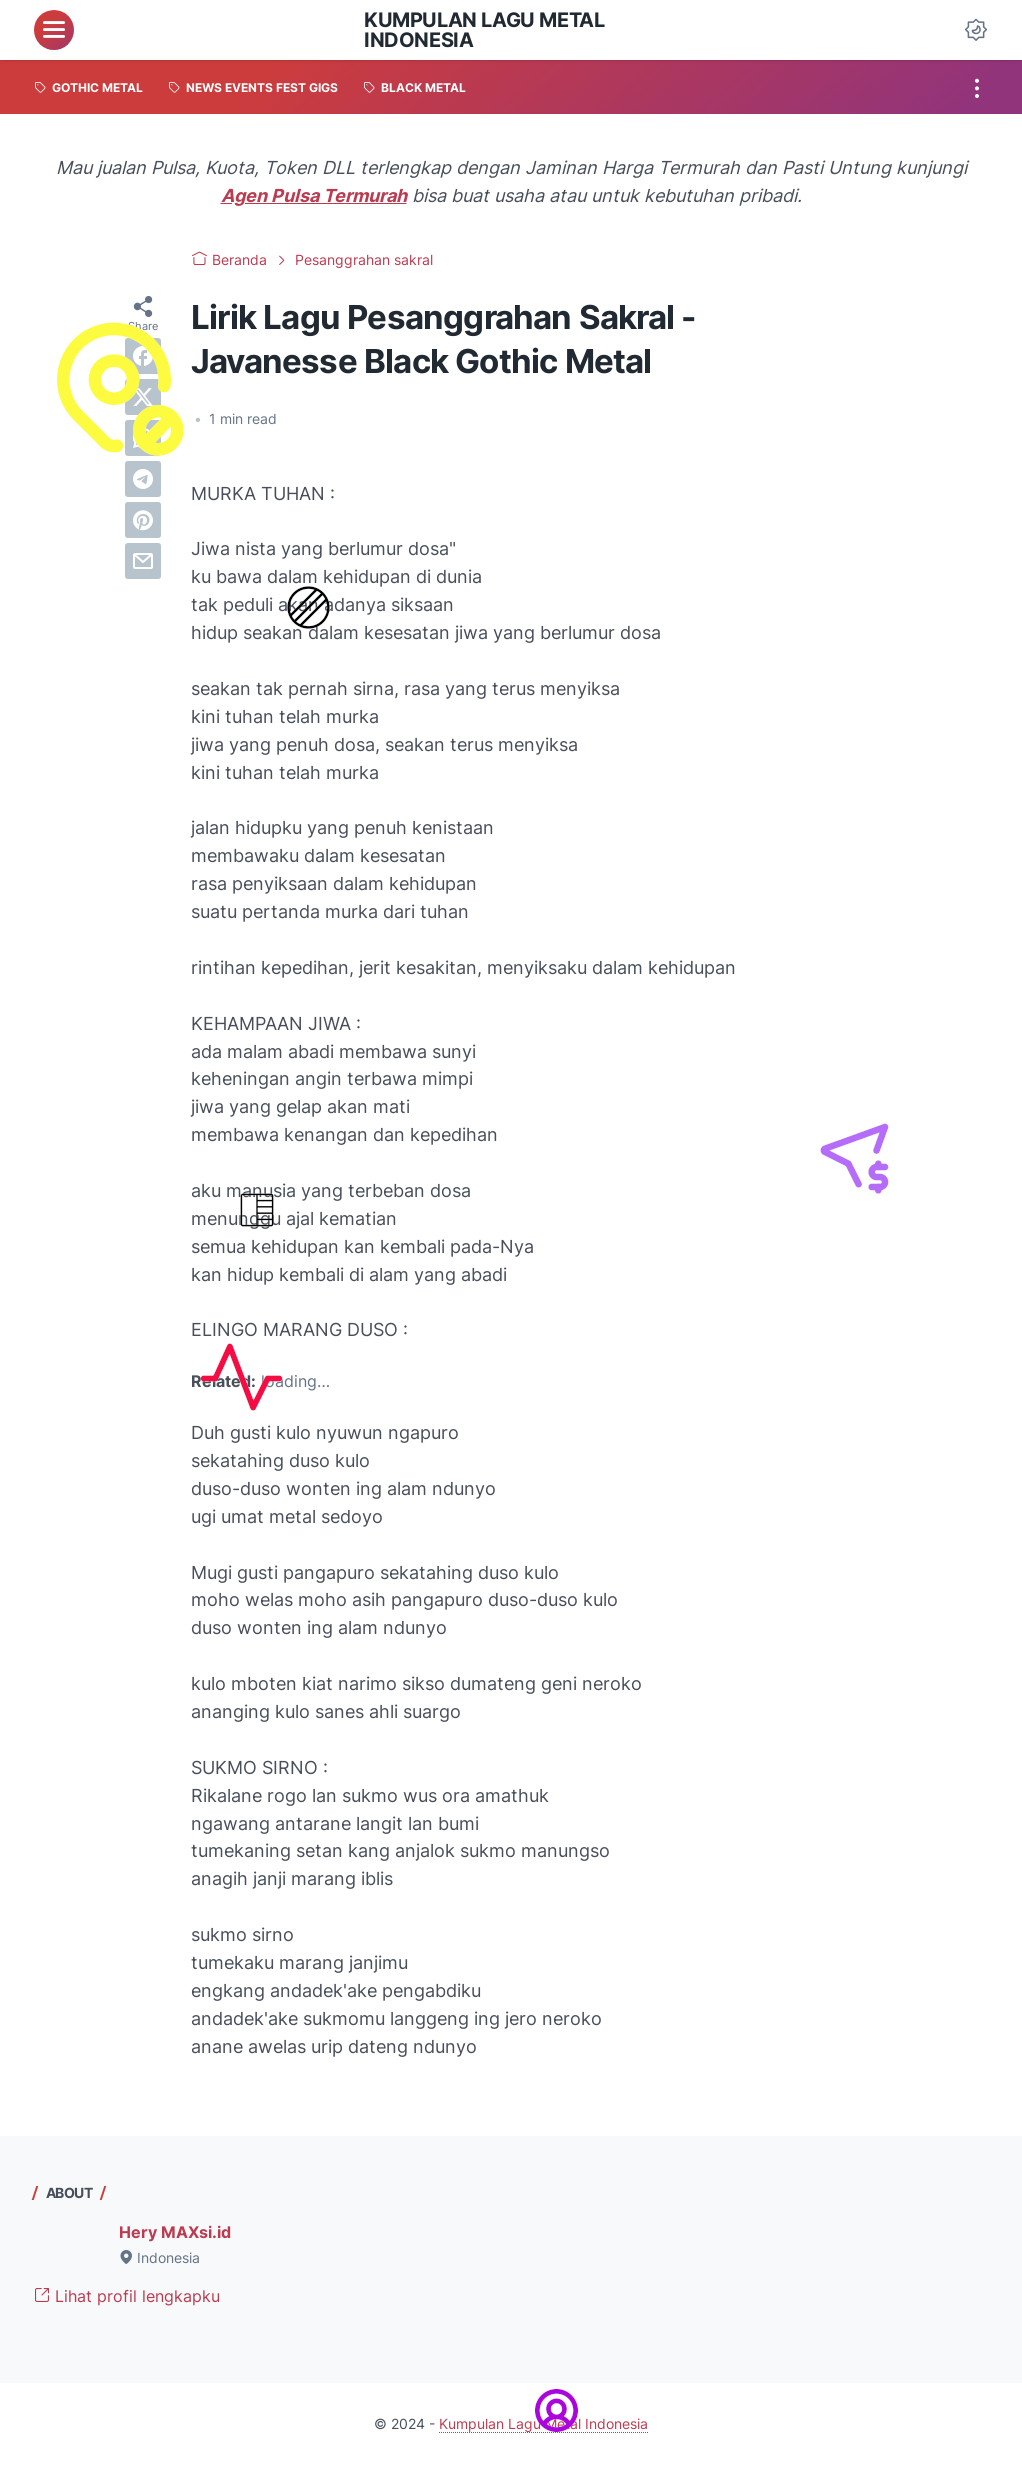  I want to click on view location-based pricing or costs, so click(855, 1157).